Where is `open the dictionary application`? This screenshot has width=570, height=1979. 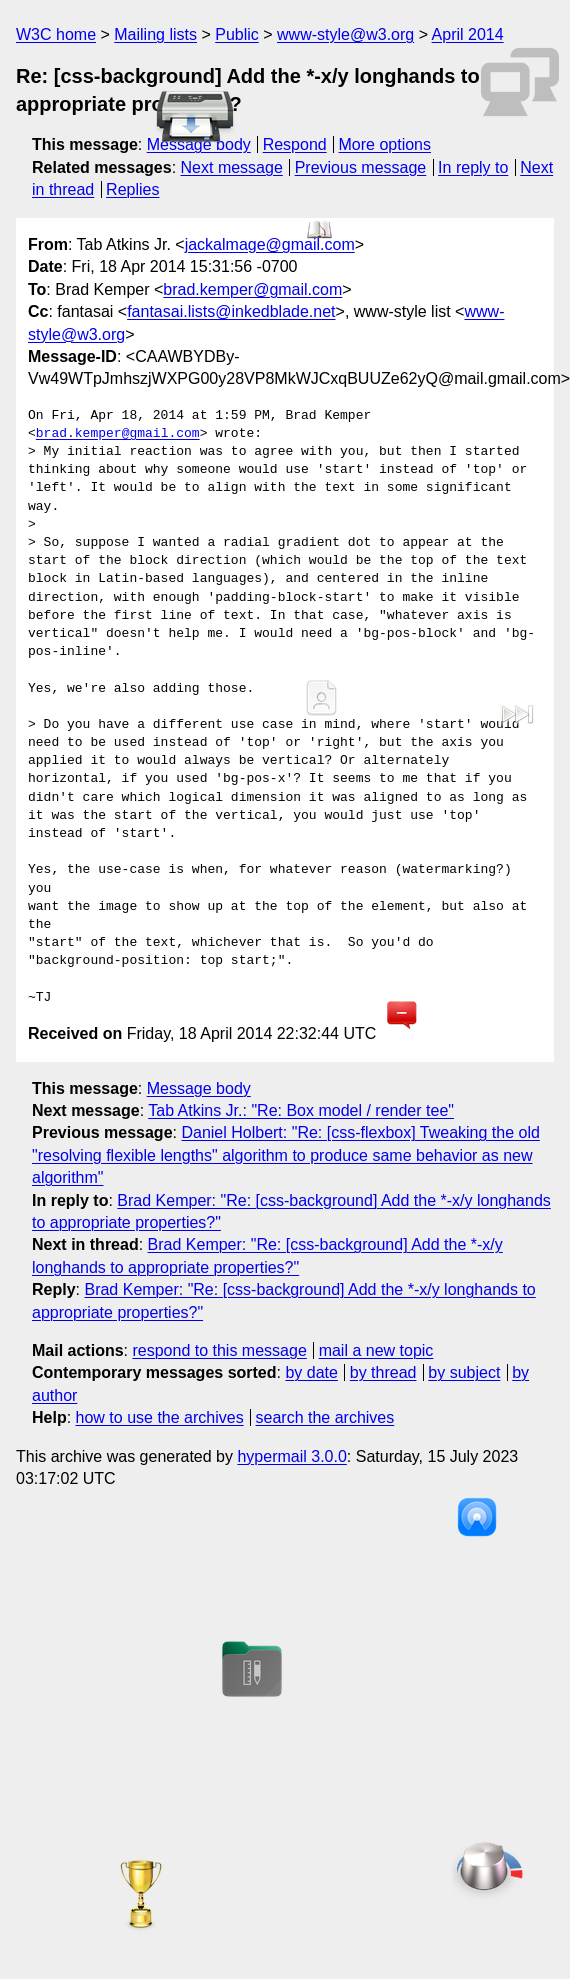
open the dictionary application is located at coordinates (319, 227).